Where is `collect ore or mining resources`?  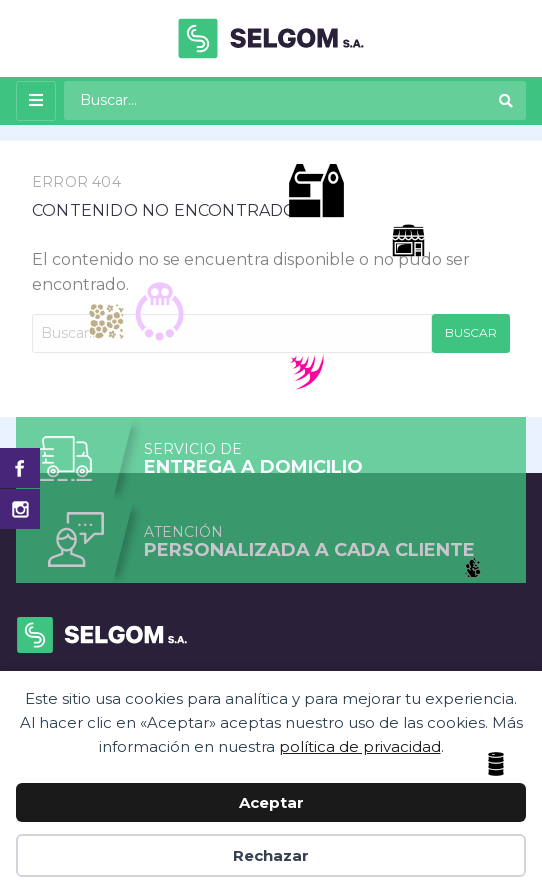
collect ore or mining resources is located at coordinates (472, 567).